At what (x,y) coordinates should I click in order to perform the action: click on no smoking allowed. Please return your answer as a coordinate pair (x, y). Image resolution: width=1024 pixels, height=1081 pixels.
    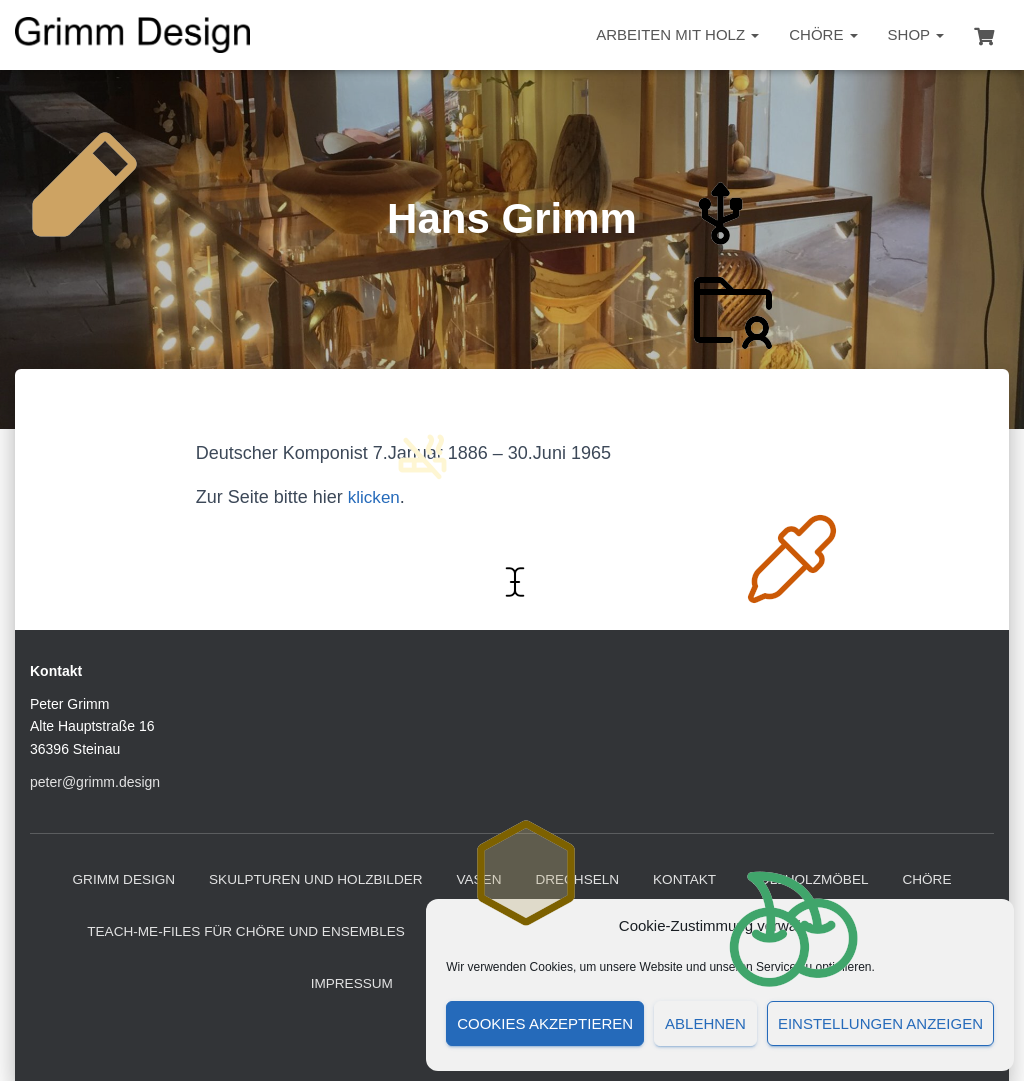
    Looking at the image, I should click on (422, 458).